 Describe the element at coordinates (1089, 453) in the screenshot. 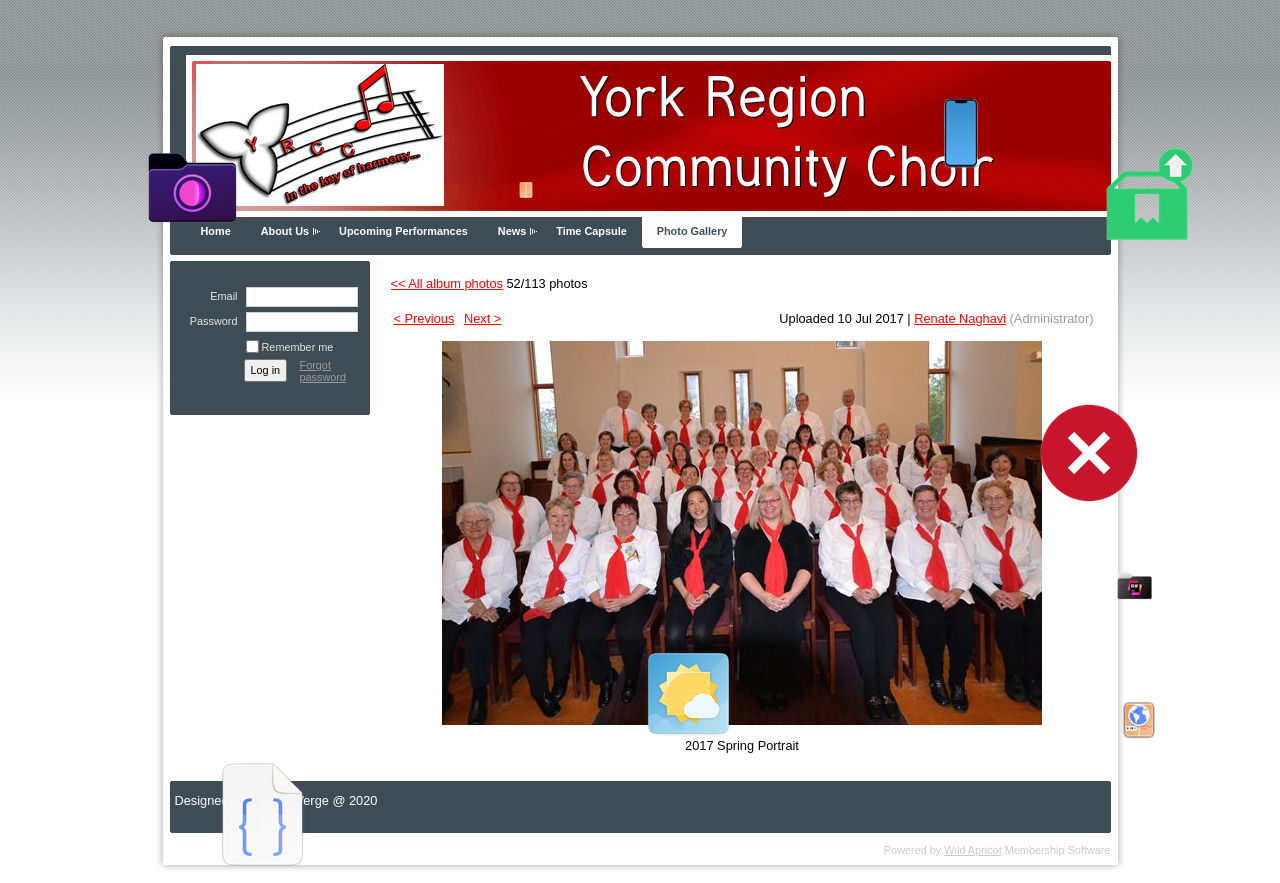

I see `stop or cancel the current action` at that location.